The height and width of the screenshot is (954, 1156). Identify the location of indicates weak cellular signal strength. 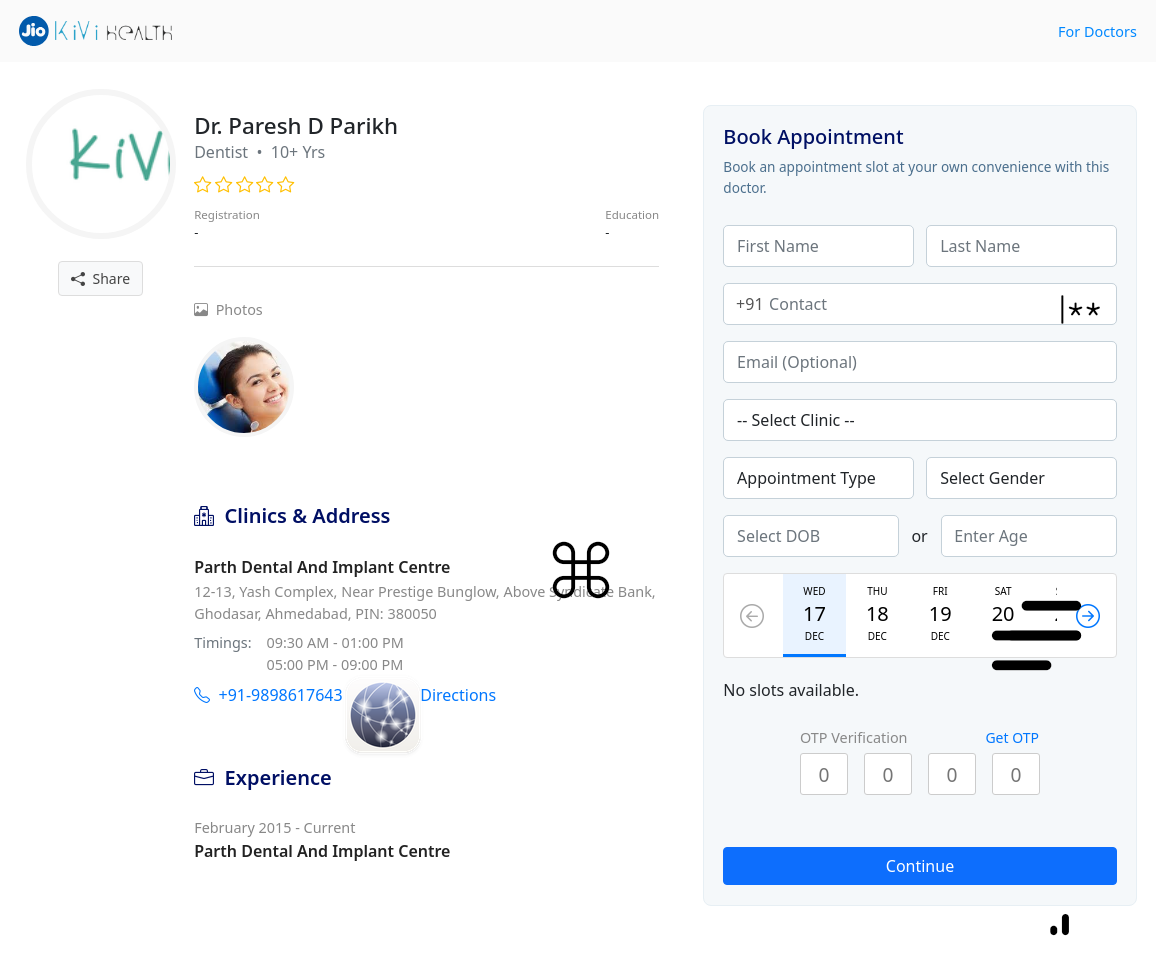
(1079, 910).